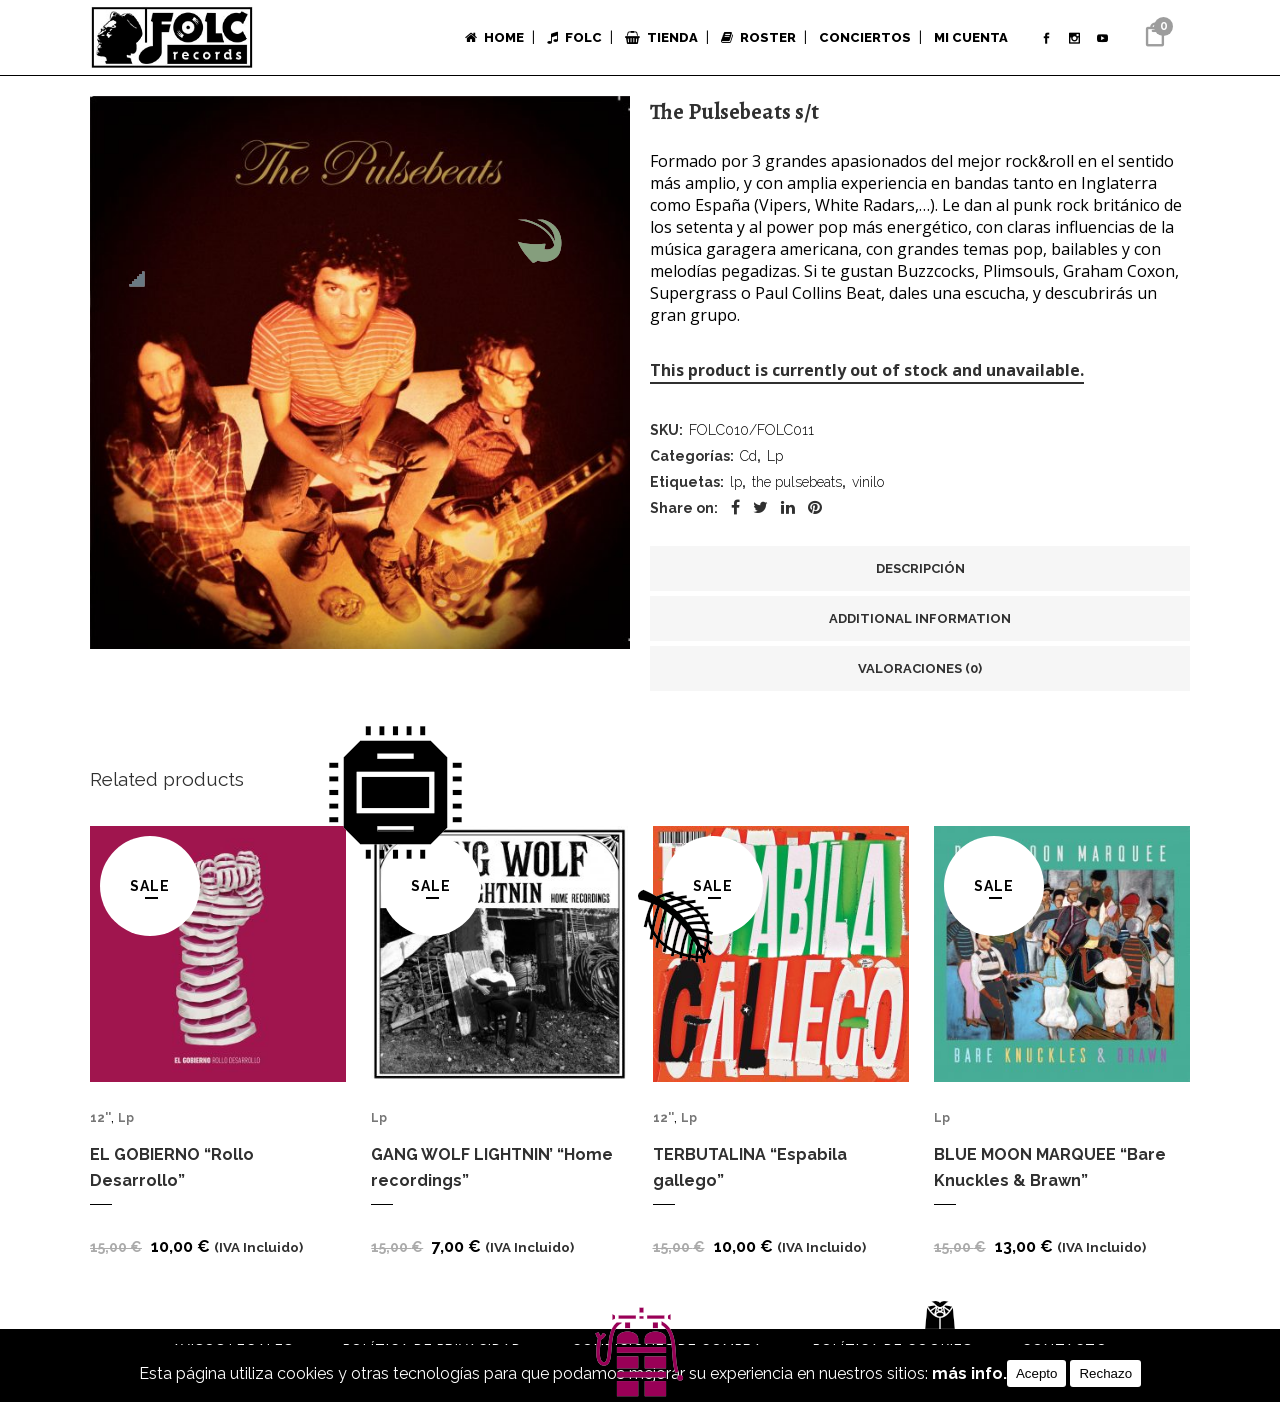 This screenshot has width=1280, height=1402. I want to click on view system performance or CPU usage, so click(395, 792).